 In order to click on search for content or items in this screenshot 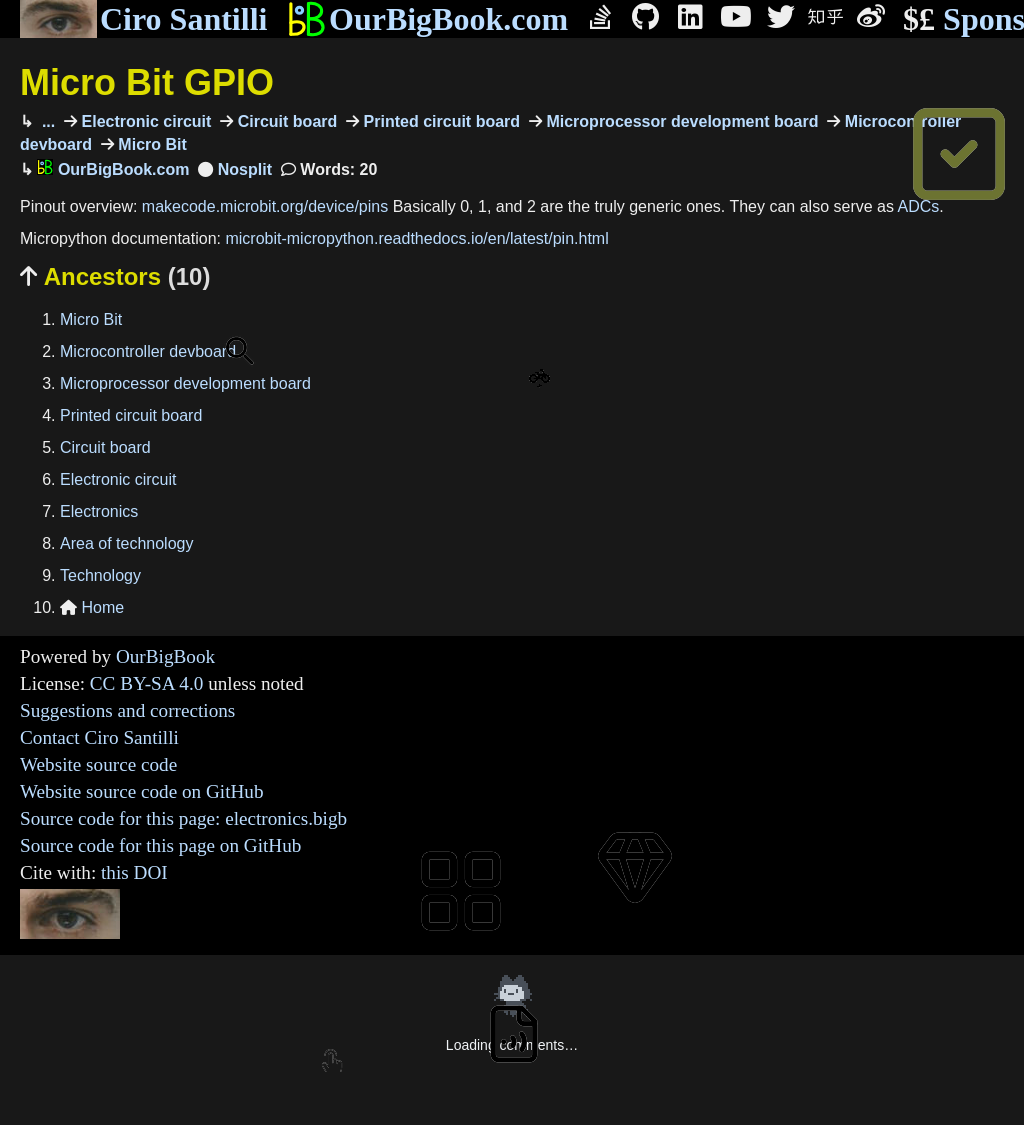, I will do `click(240, 351)`.